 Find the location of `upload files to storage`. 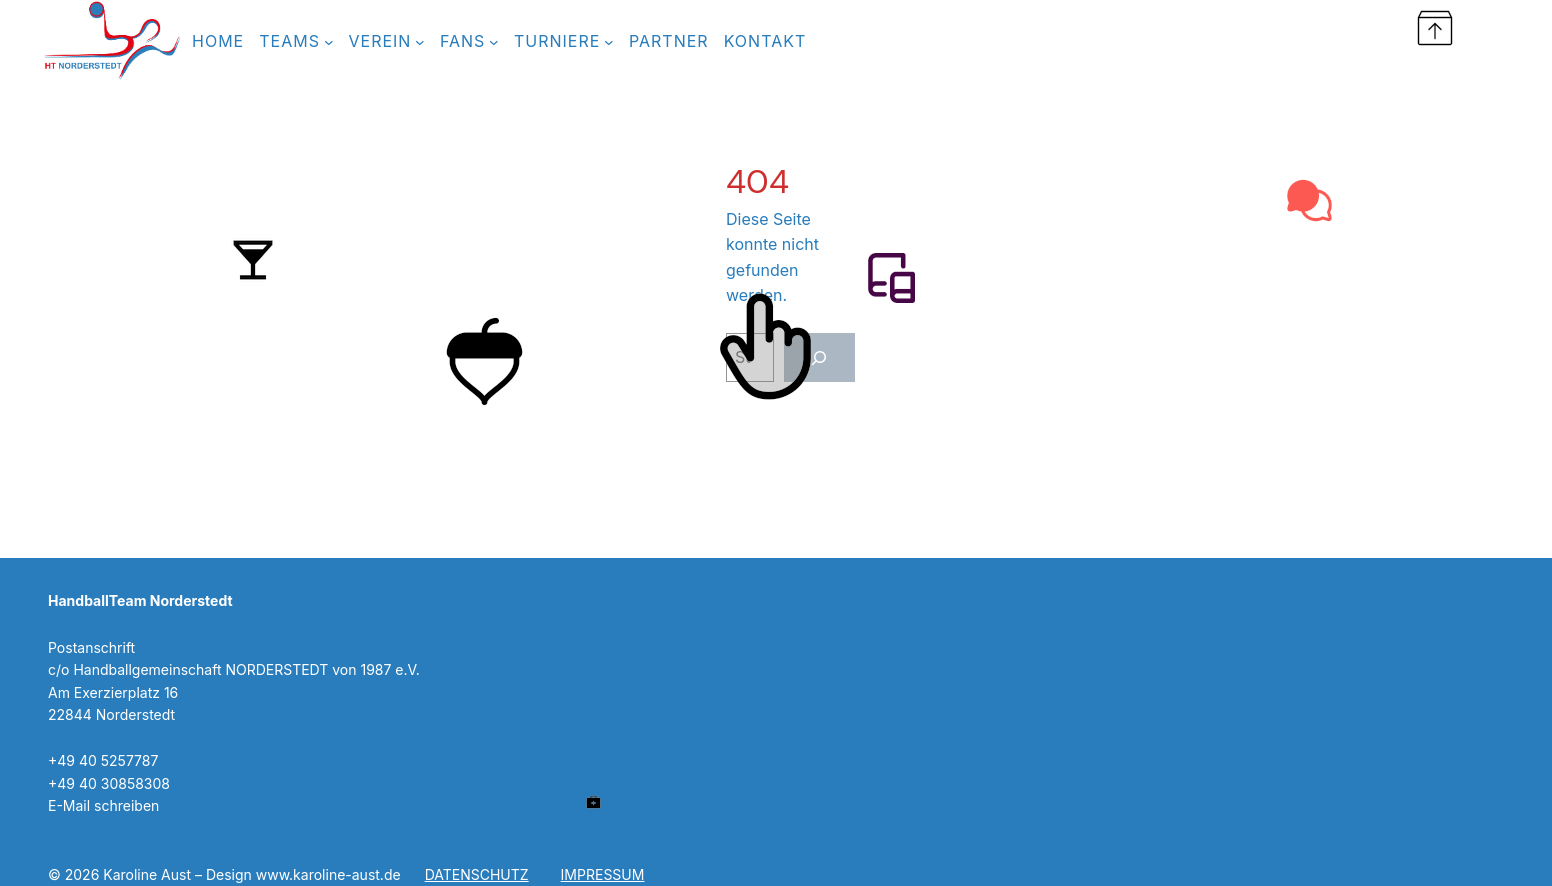

upload files to storage is located at coordinates (1435, 28).